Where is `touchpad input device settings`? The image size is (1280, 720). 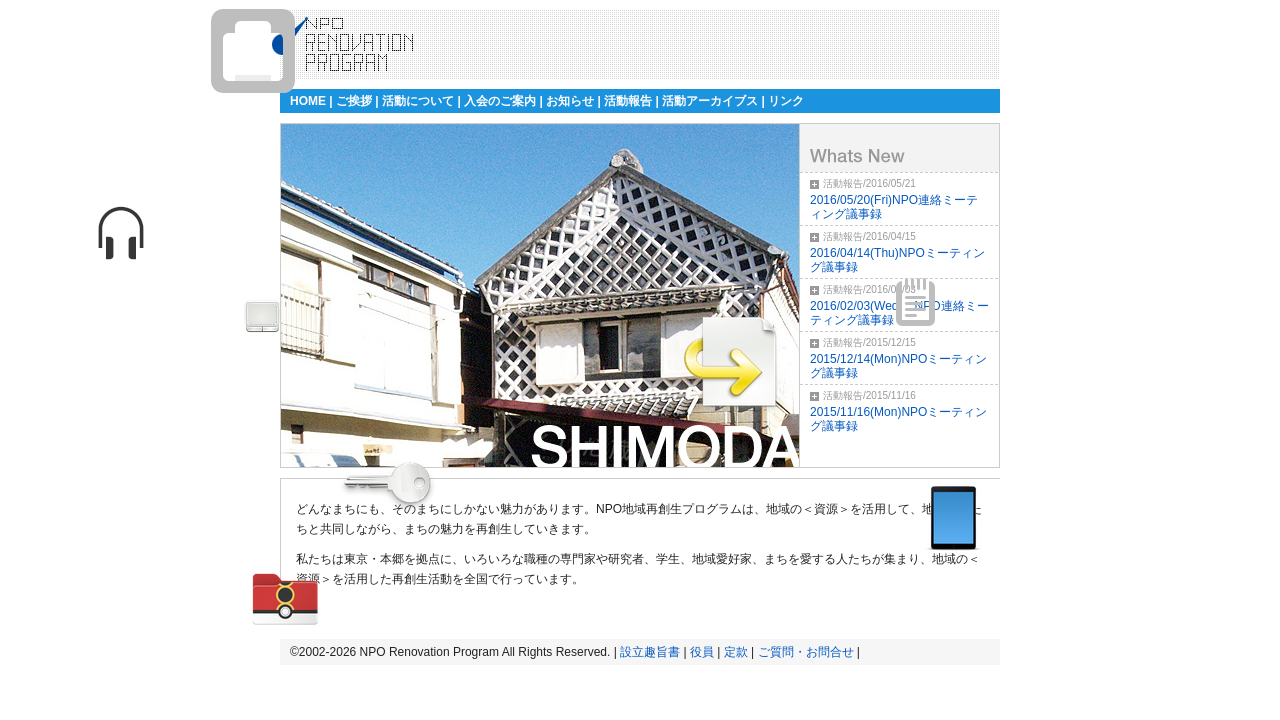
touchpad input device settings is located at coordinates (262, 318).